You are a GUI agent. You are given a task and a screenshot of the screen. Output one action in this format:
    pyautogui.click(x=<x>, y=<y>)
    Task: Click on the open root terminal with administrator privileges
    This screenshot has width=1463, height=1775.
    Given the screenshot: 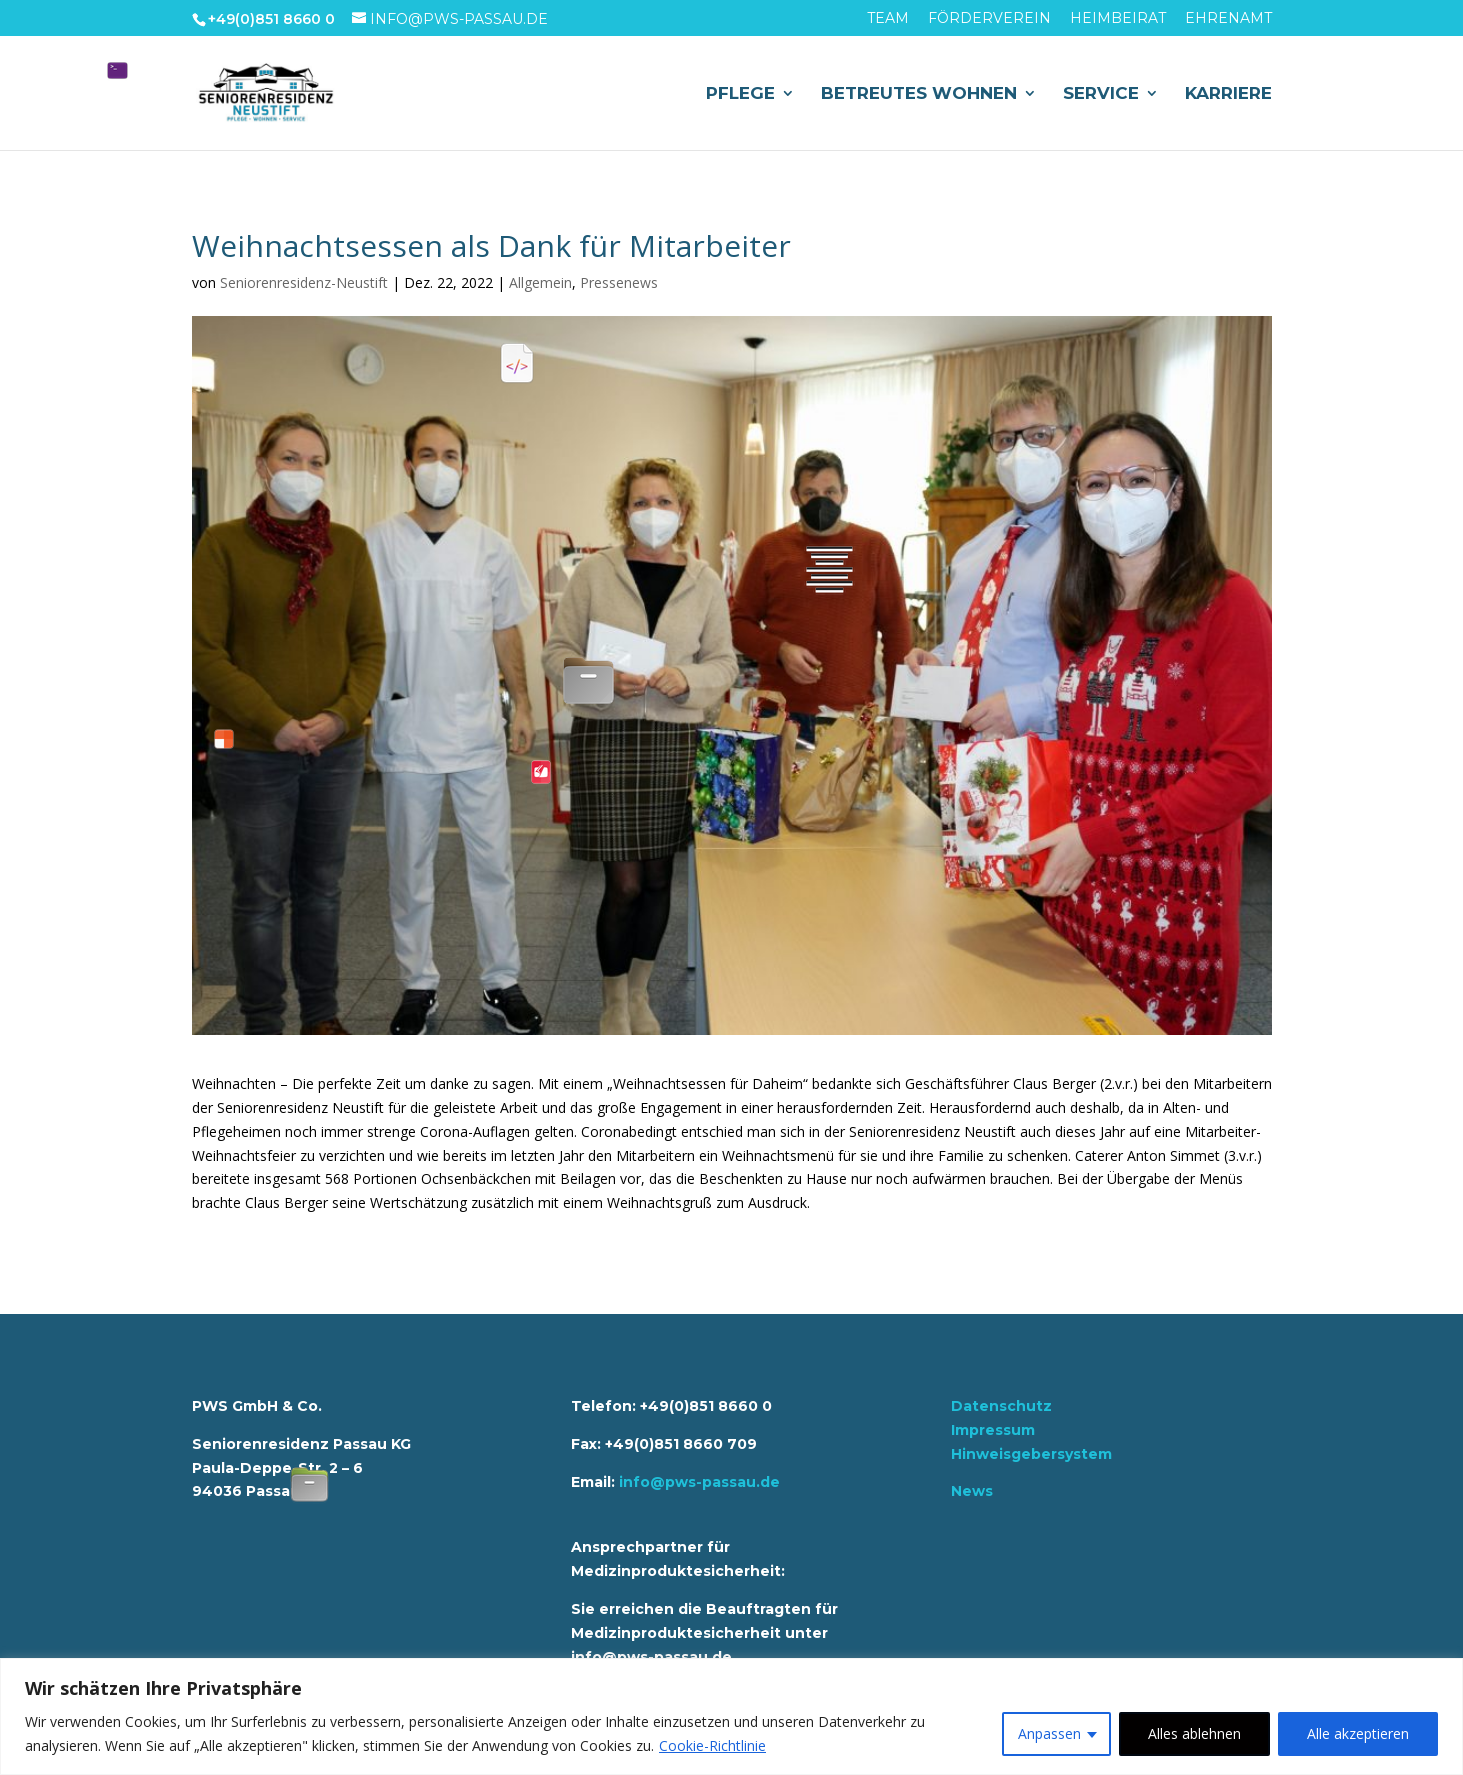 What is the action you would take?
    pyautogui.click(x=117, y=70)
    